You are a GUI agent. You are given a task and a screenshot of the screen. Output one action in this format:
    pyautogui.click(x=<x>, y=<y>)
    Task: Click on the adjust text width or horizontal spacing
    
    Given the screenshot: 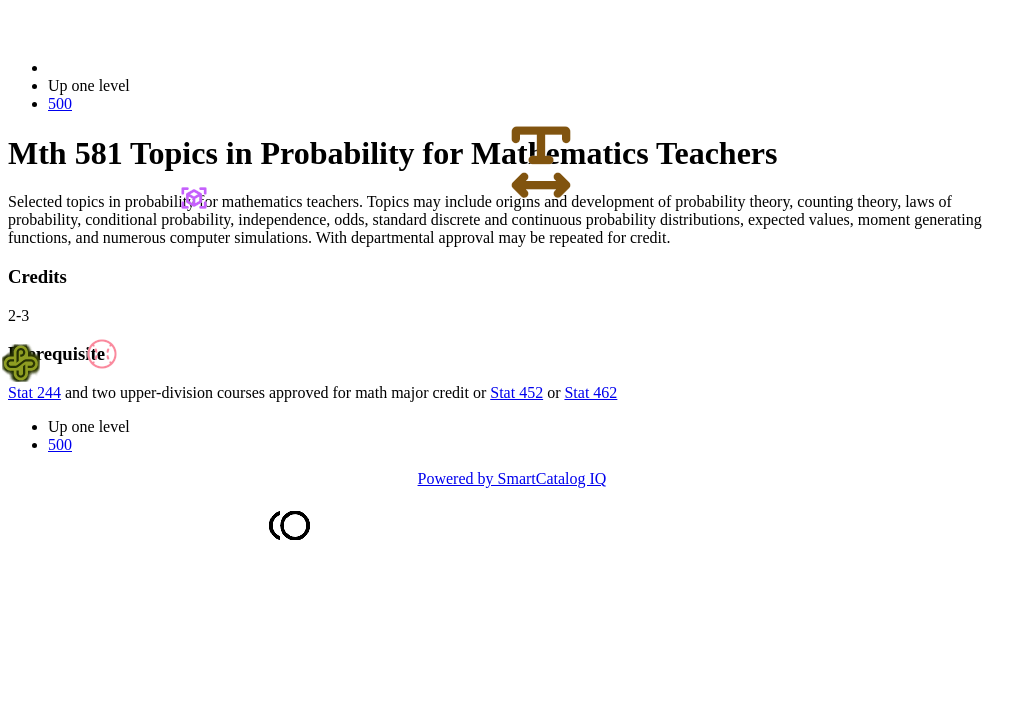 What is the action you would take?
    pyautogui.click(x=541, y=160)
    